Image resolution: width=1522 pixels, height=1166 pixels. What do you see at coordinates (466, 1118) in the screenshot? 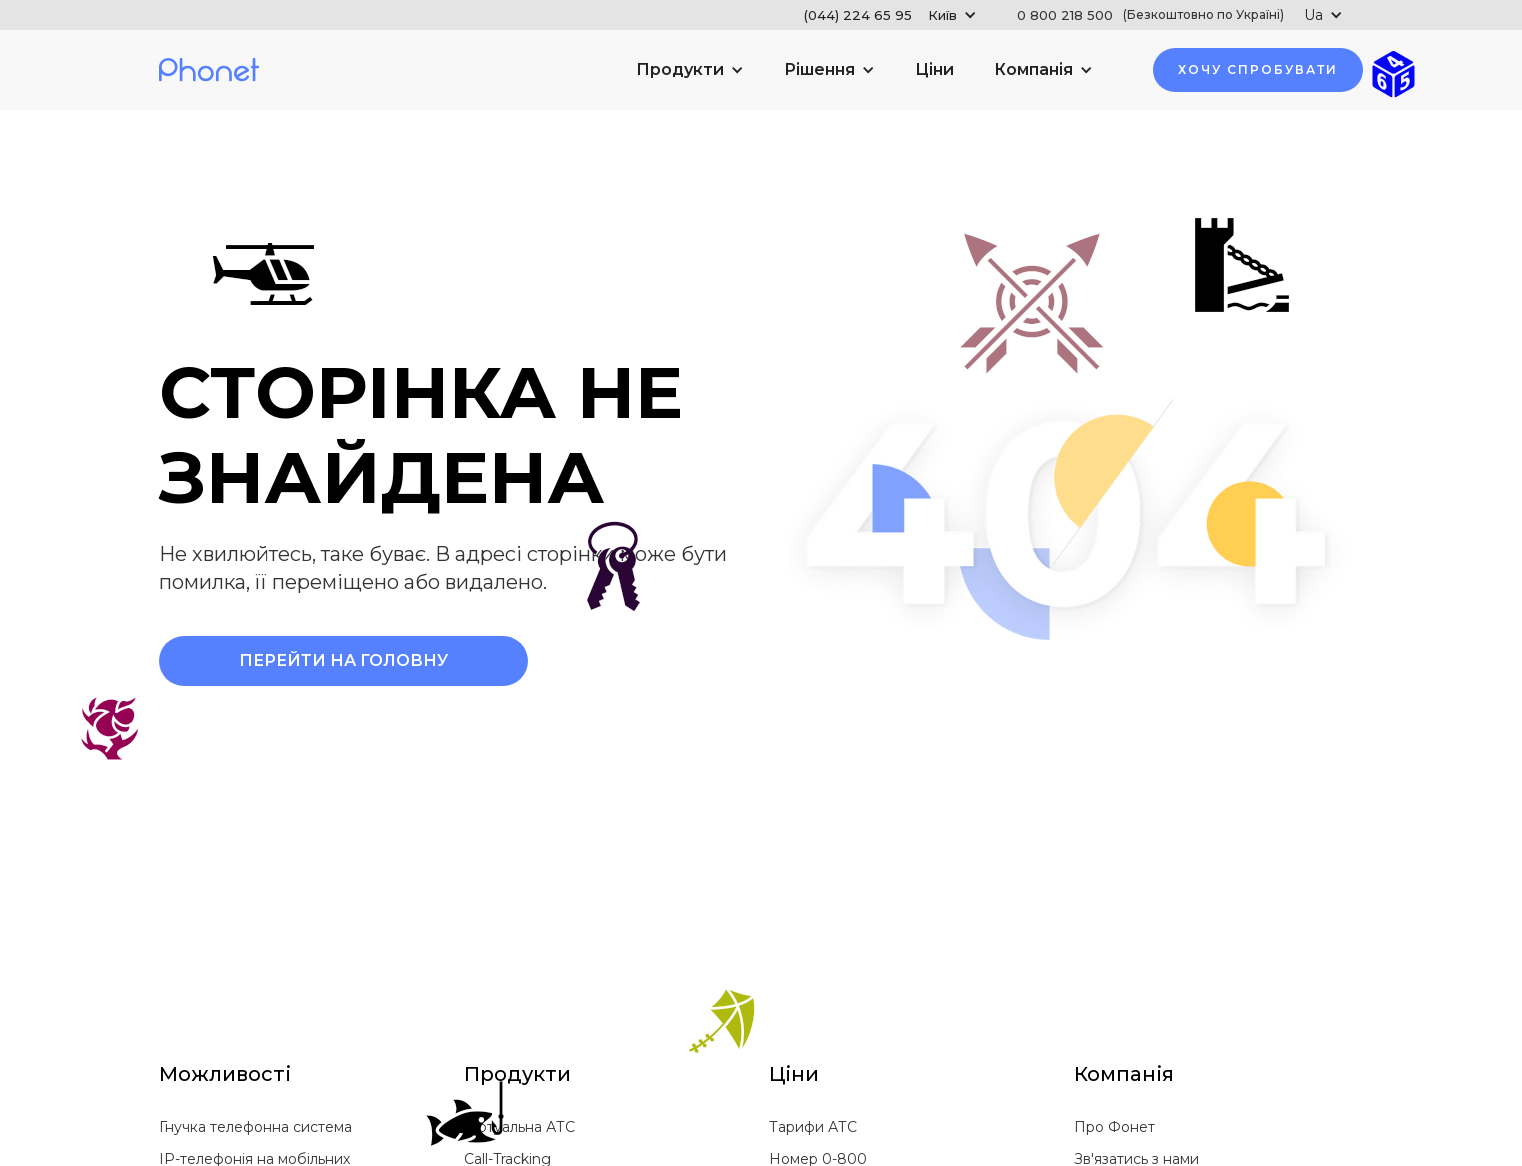
I see `access fishing mini-game or activity` at bounding box center [466, 1118].